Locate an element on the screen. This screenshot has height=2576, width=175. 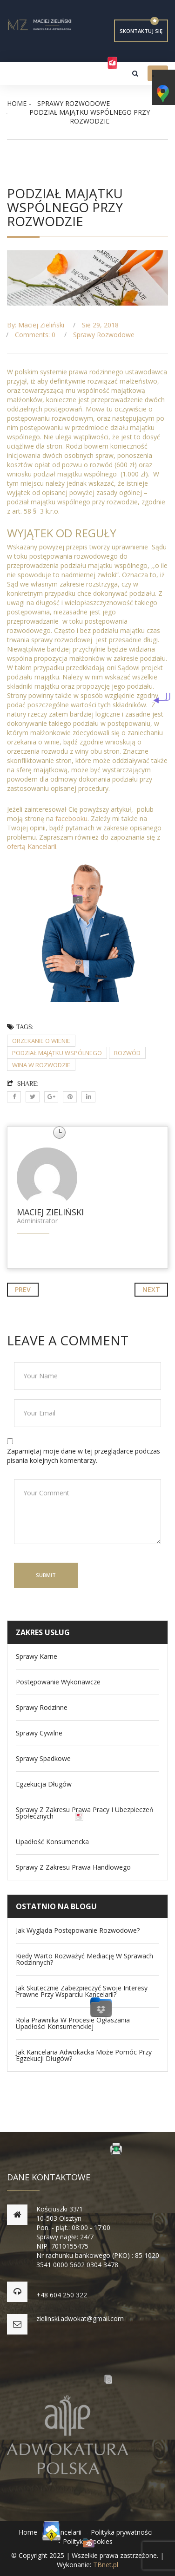
indicates a time-sensitive or scheduled item is located at coordinates (59, 1132).